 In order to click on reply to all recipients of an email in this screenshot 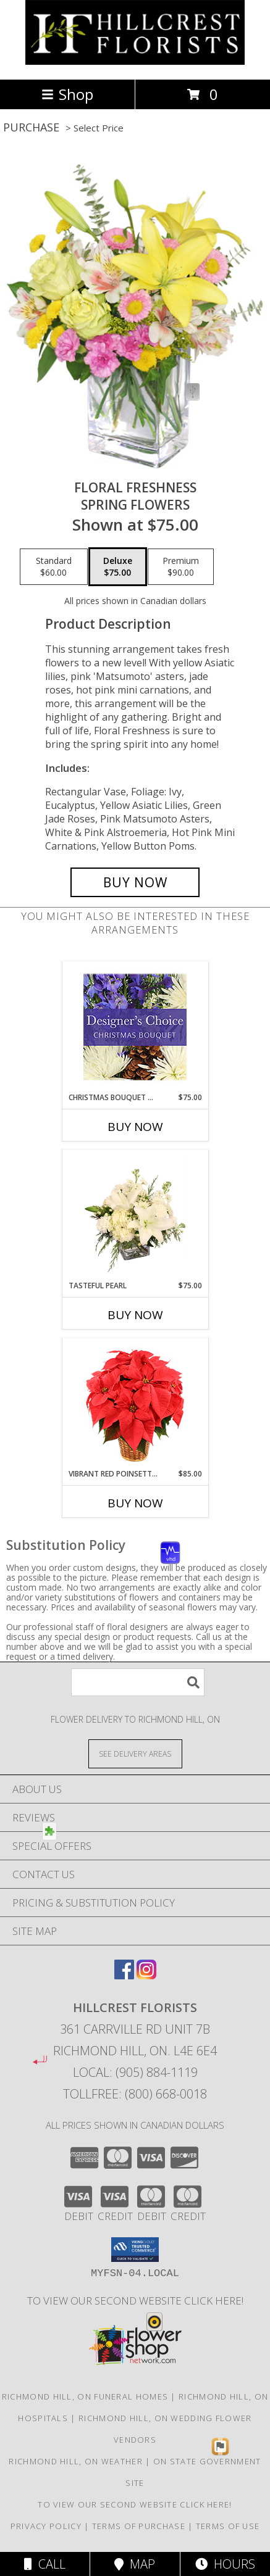, I will do `click(40, 2059)`.